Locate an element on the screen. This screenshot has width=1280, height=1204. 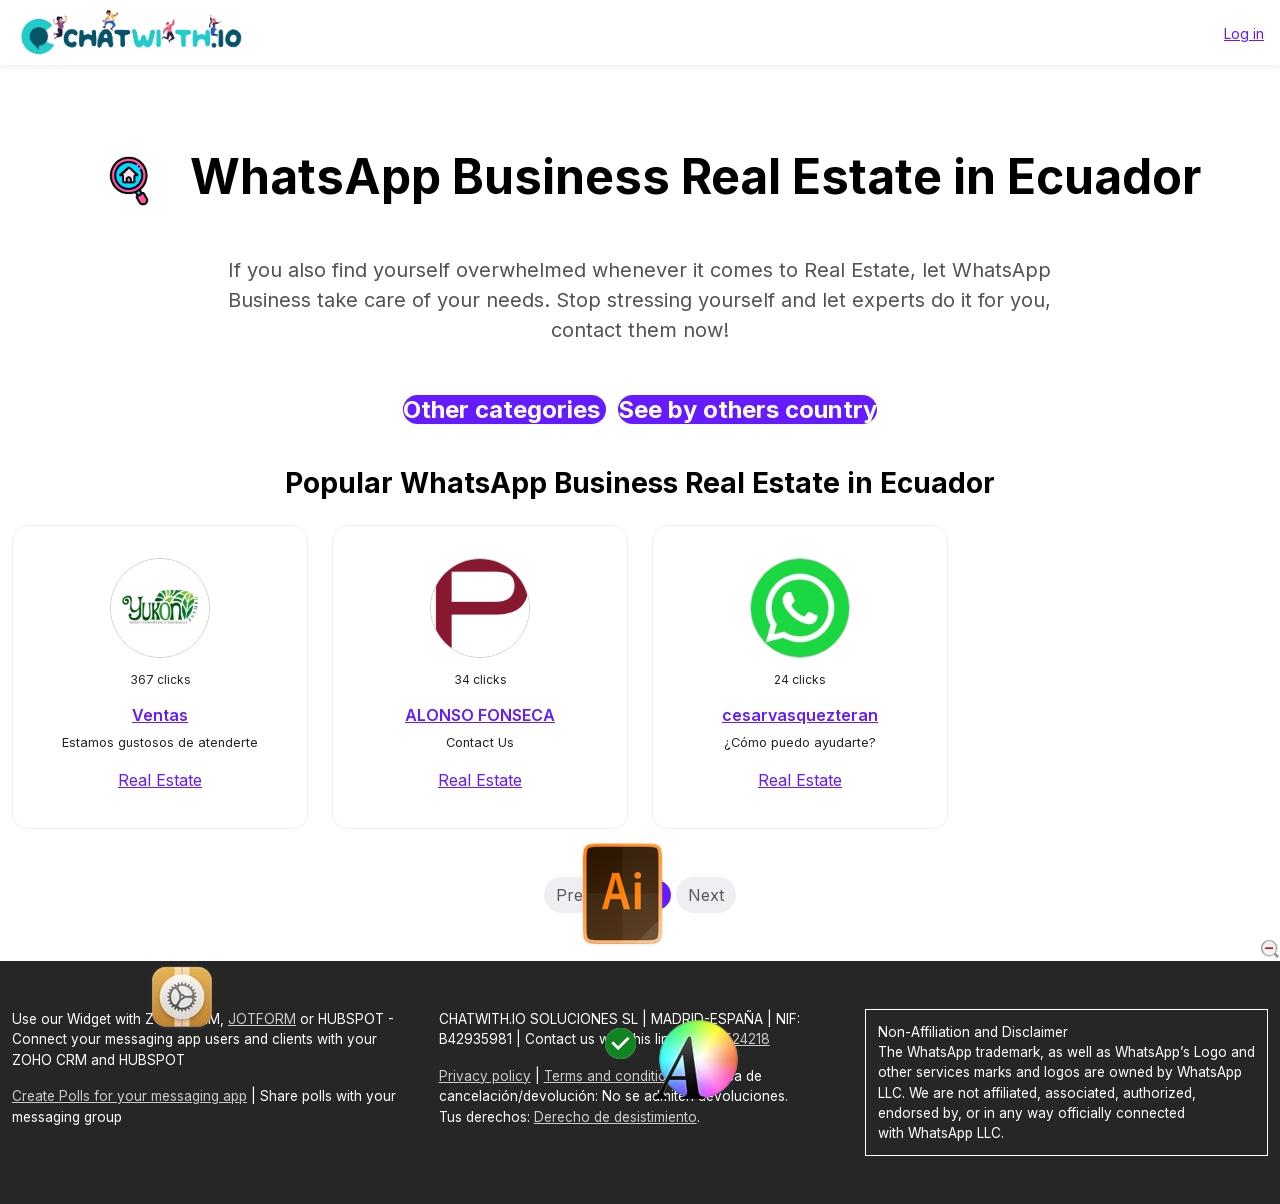
confirm or approve an action is located at coordinates (620, 1043).